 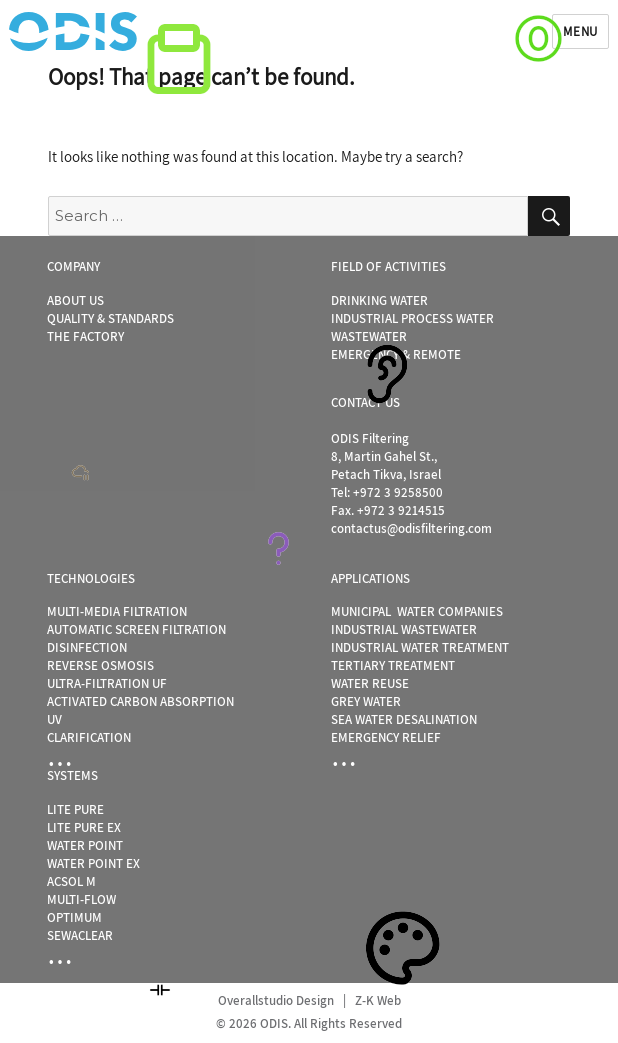 I want to click on copy to clipboard, so click(x=179, y=59).